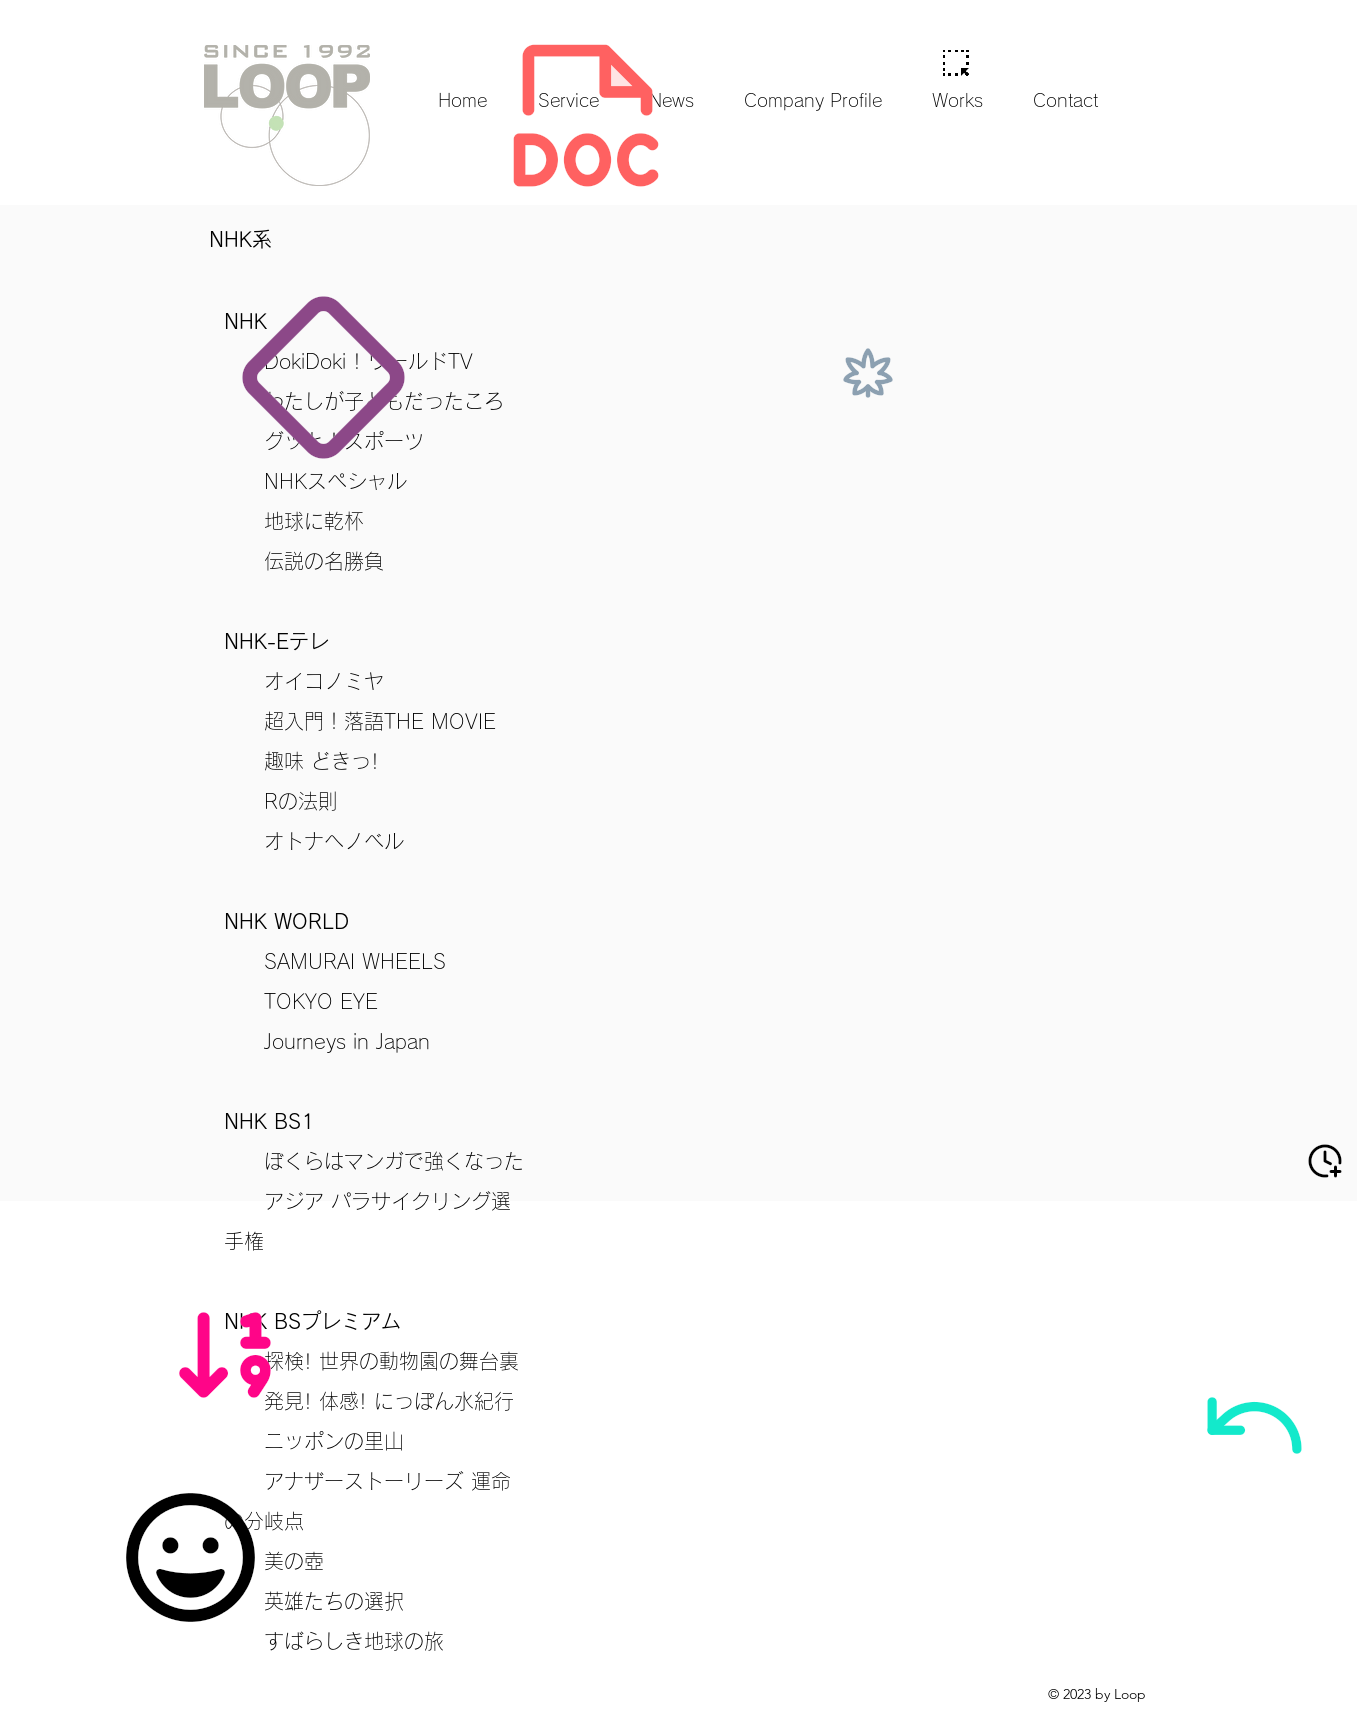 The image size is (1357, 1736). I want to click on sort items in ascending numerical order, so click(228, 1355).